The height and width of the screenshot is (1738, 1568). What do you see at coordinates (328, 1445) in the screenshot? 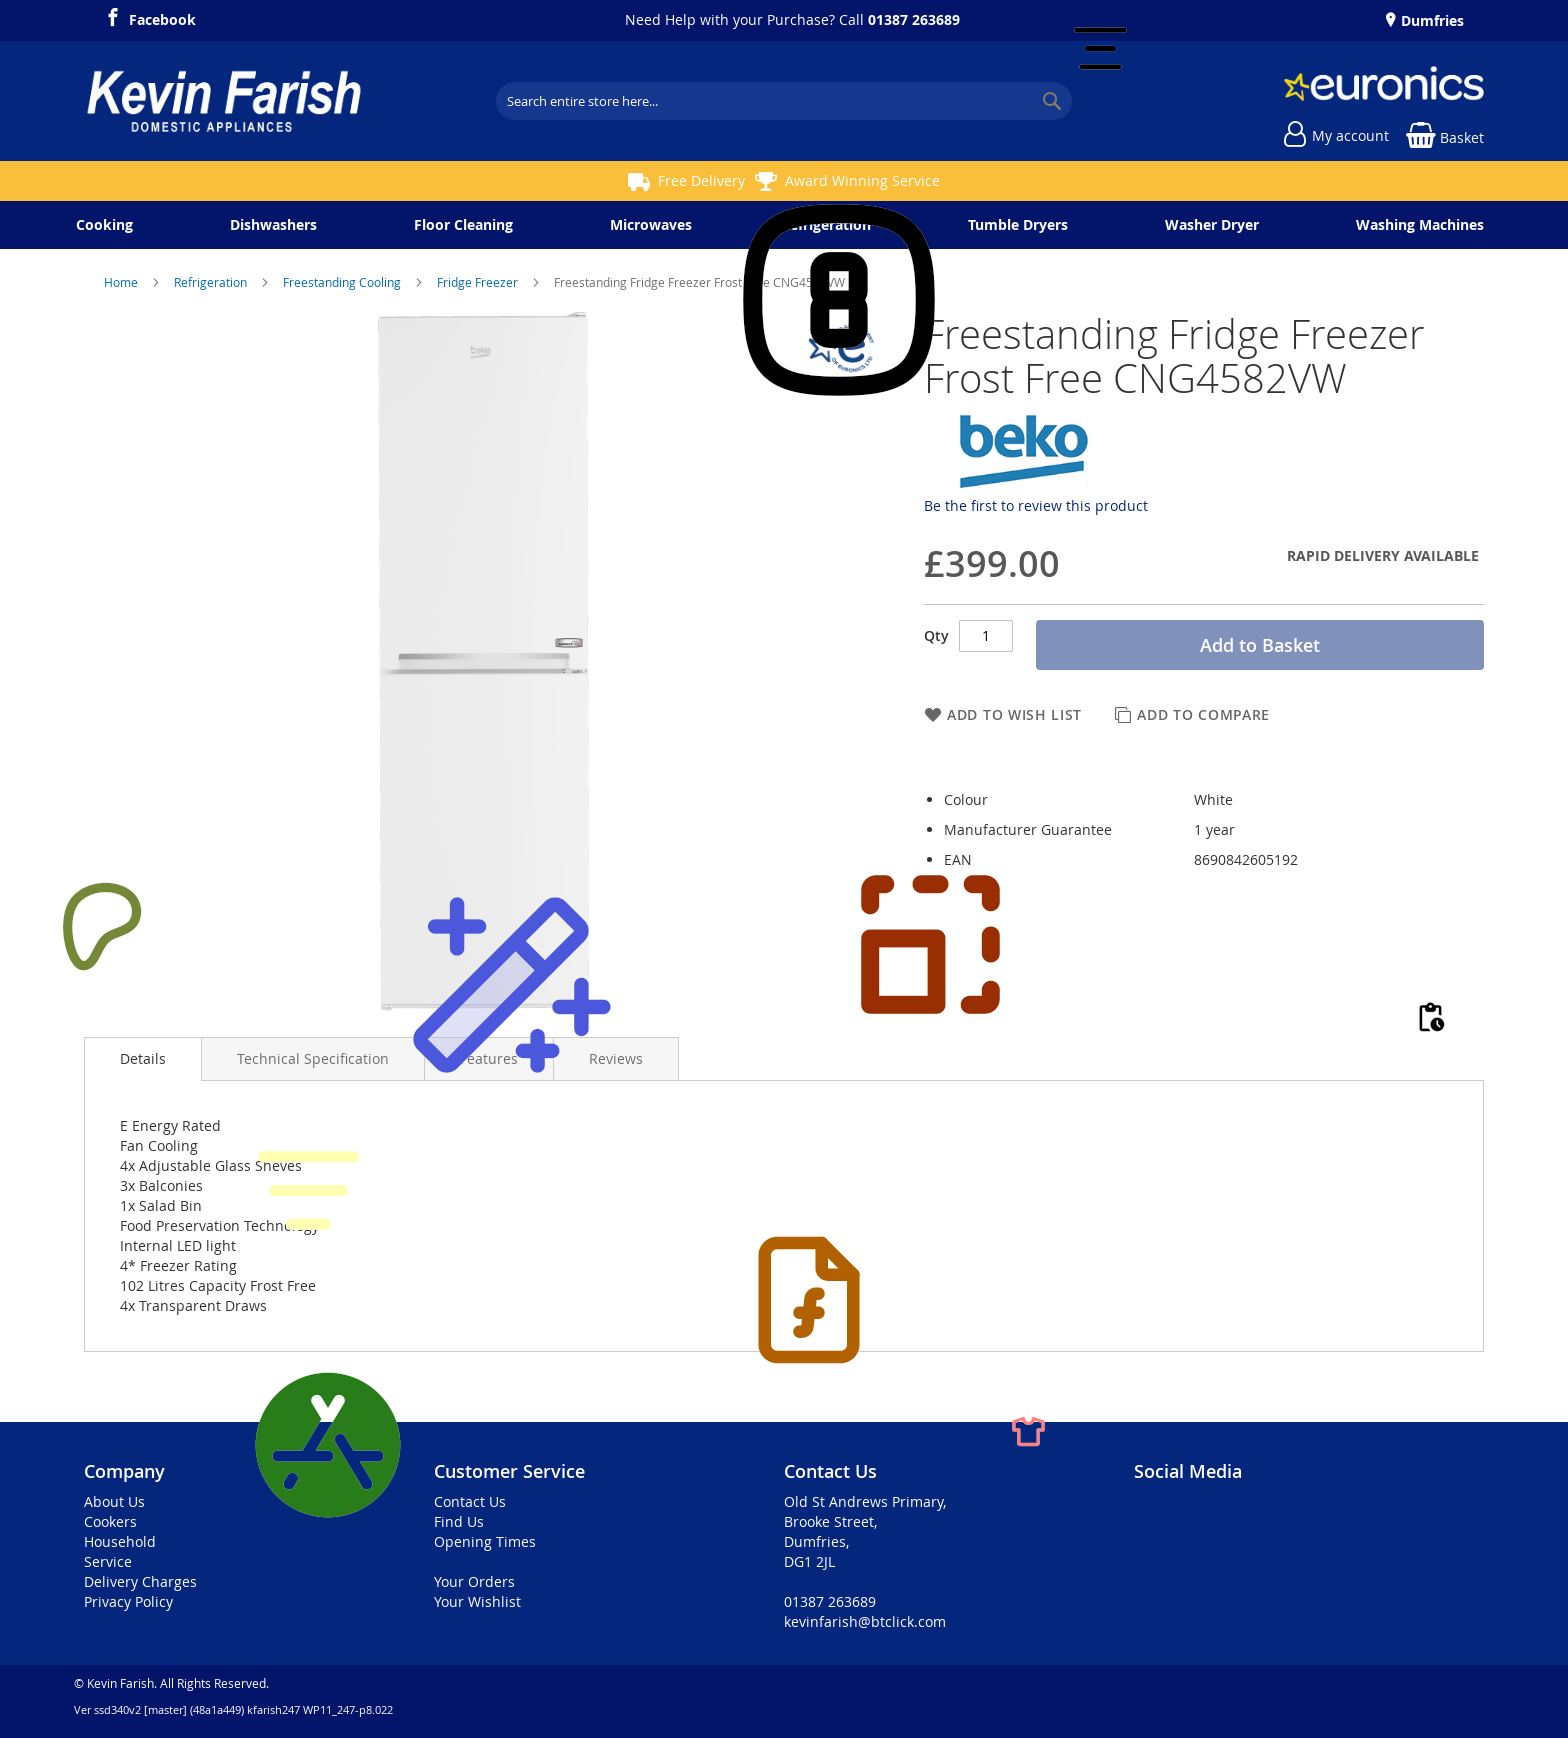
I see `open the app store` at bounding box center [328, 1445].